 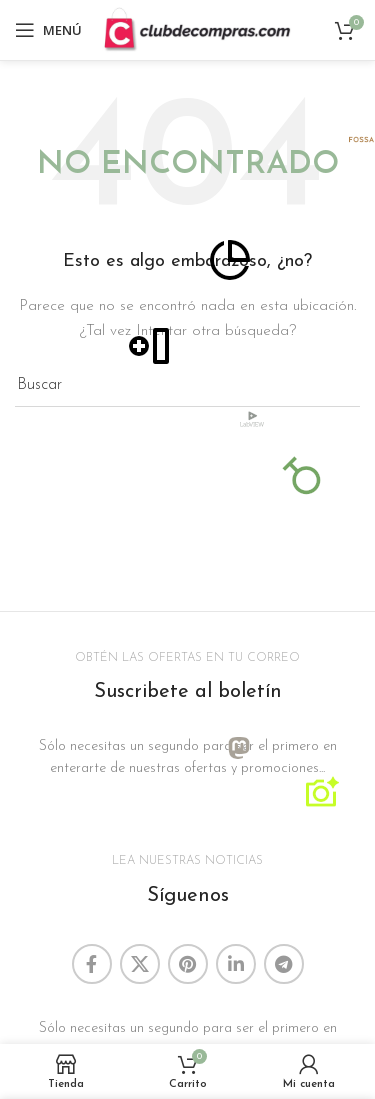 What do you see at coordinates (321, 793) in the screenshot?
I see `activate AI-powered camera features` at bounding box center [321, 793].